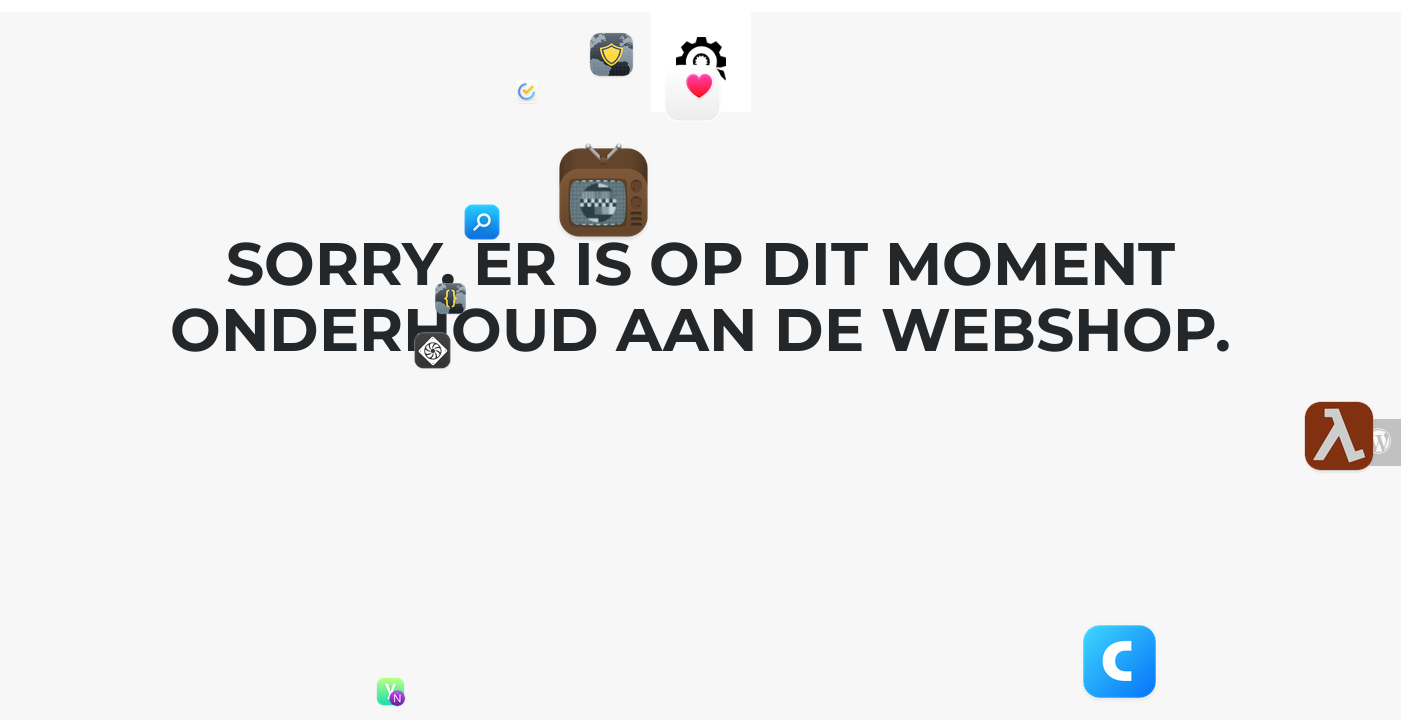 This screenshot has height=720, width=1401. I want to click on open yubikey neo manager app, so click(390, 691).